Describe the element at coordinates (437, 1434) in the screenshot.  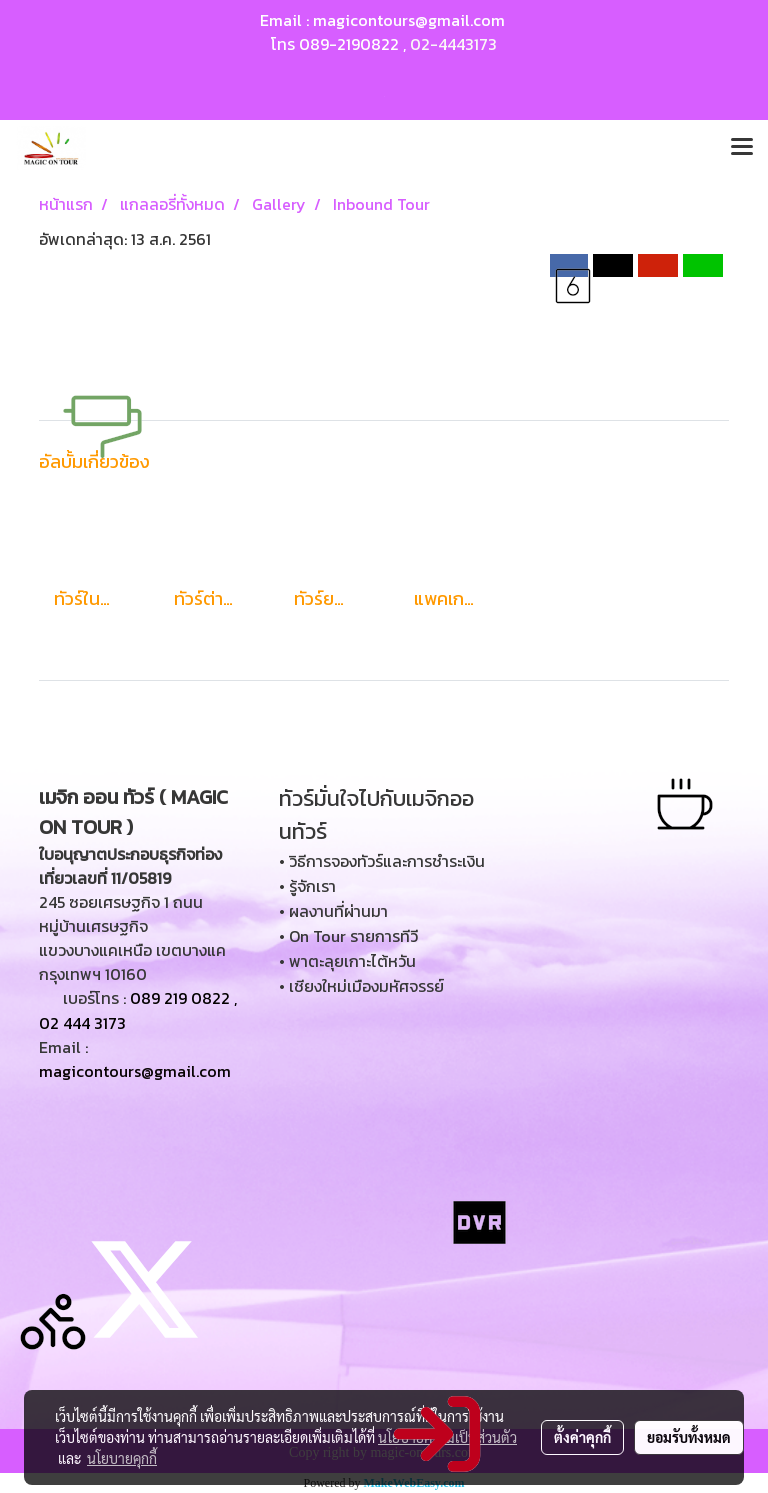
I see `log in to your account` at that location.